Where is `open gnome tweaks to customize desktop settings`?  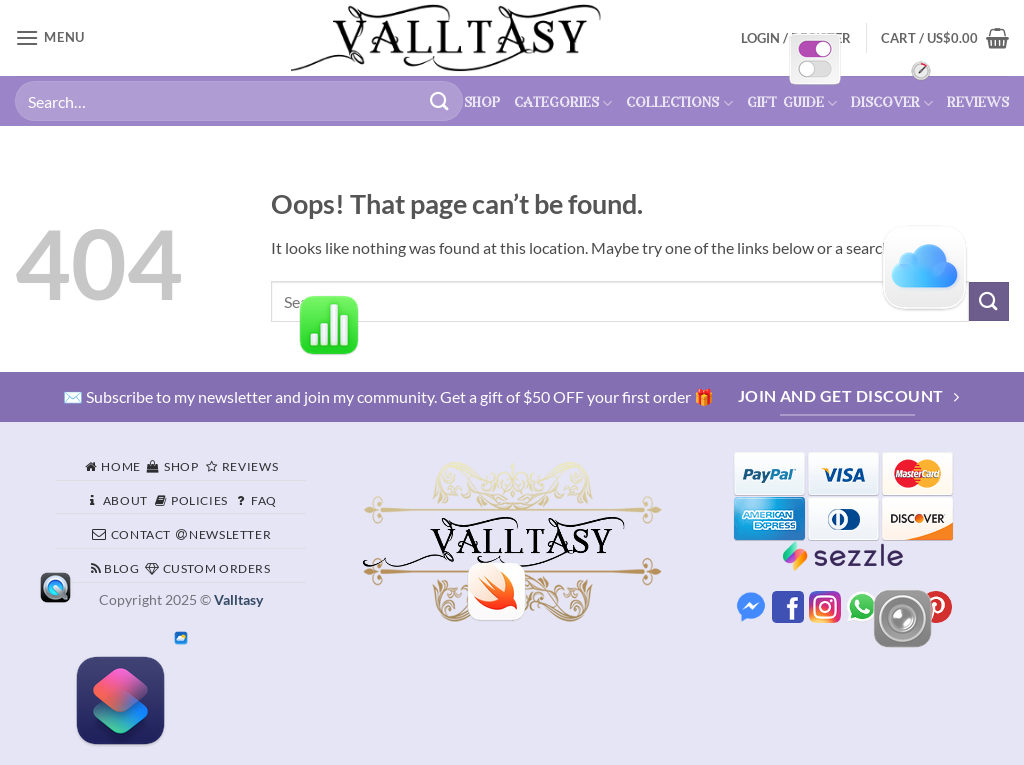 open gnome tweaks to customize desktop settings is located at coordinates (815, 59).